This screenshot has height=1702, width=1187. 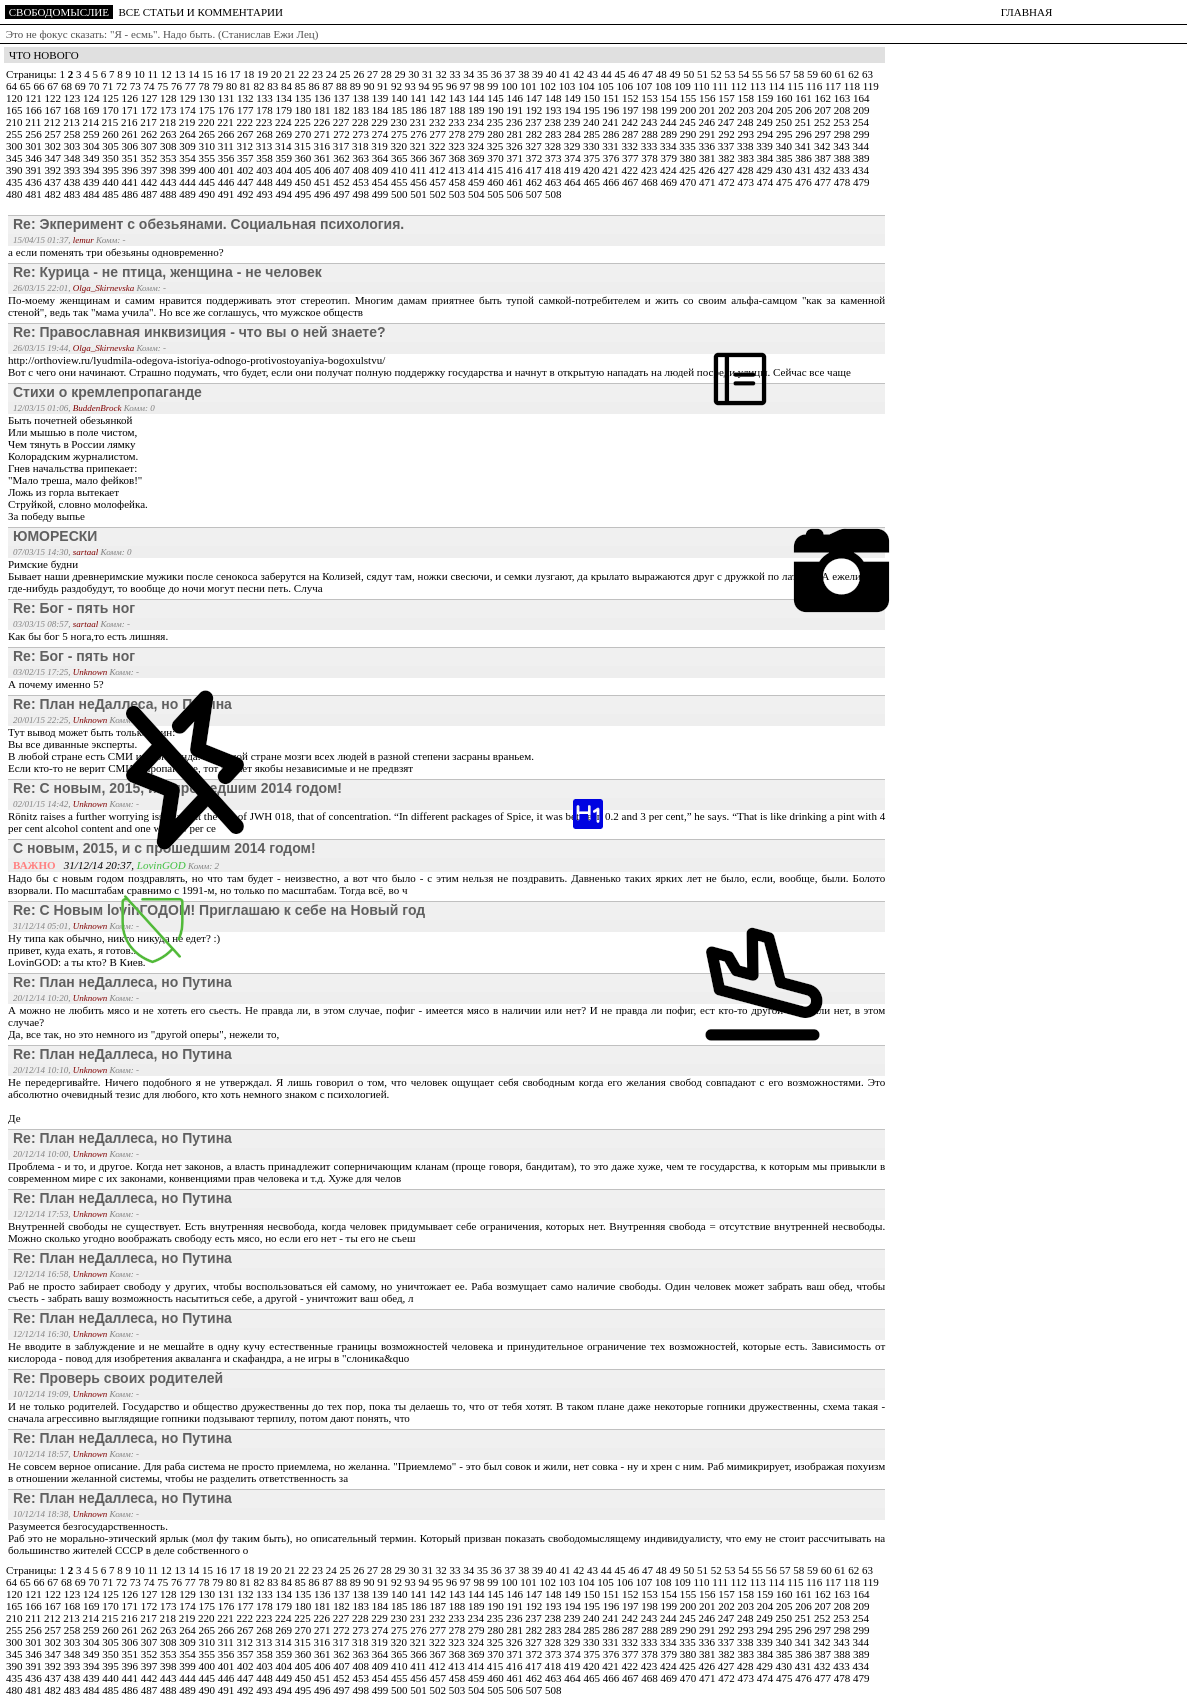 I want to click on take a photo, so click(x=841, y=570).